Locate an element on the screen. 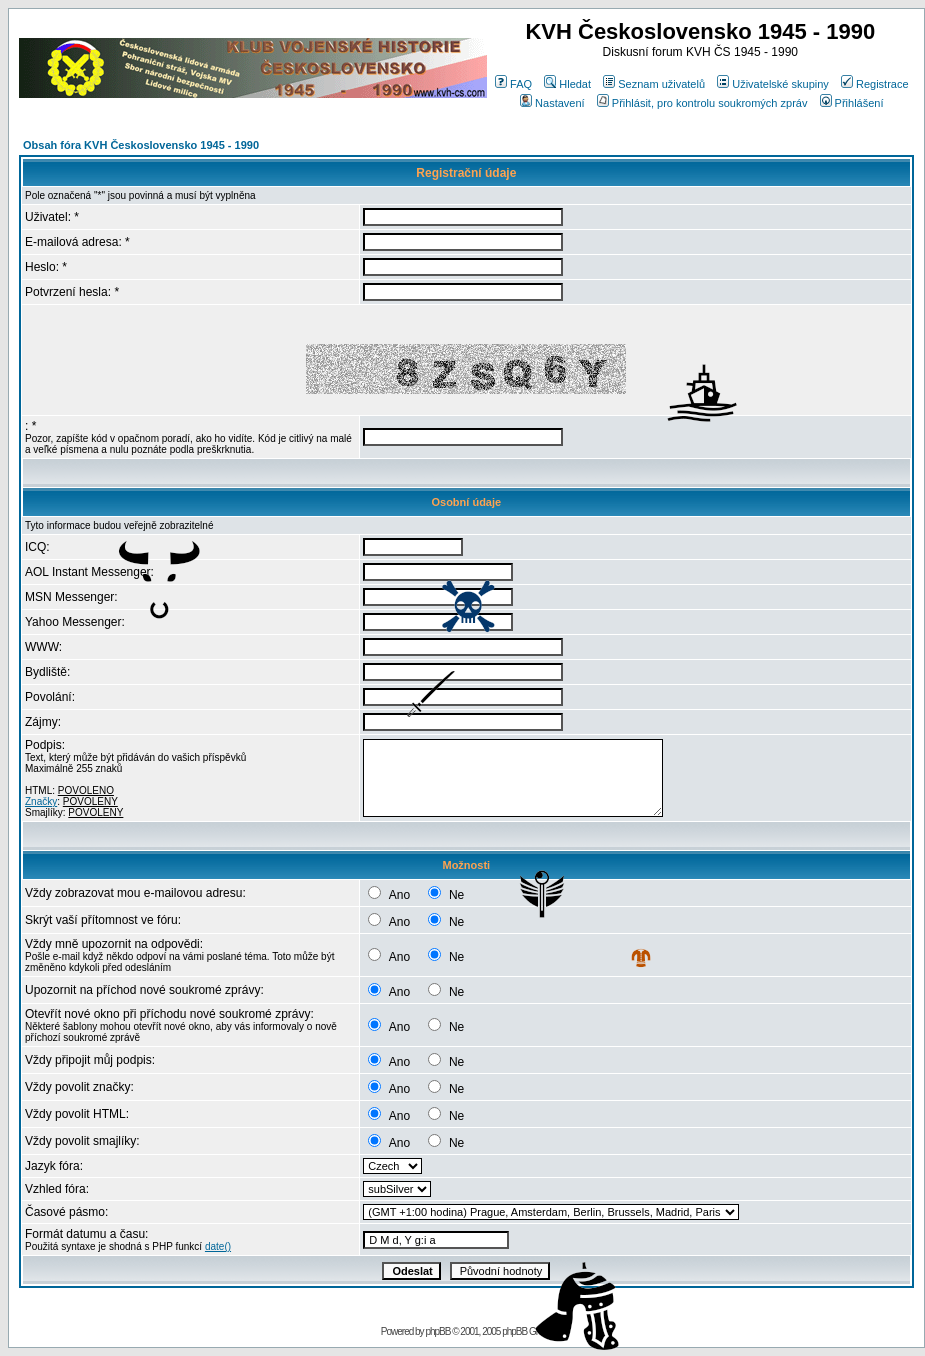  select katana as your weapon is located at coordinates (431, 694).